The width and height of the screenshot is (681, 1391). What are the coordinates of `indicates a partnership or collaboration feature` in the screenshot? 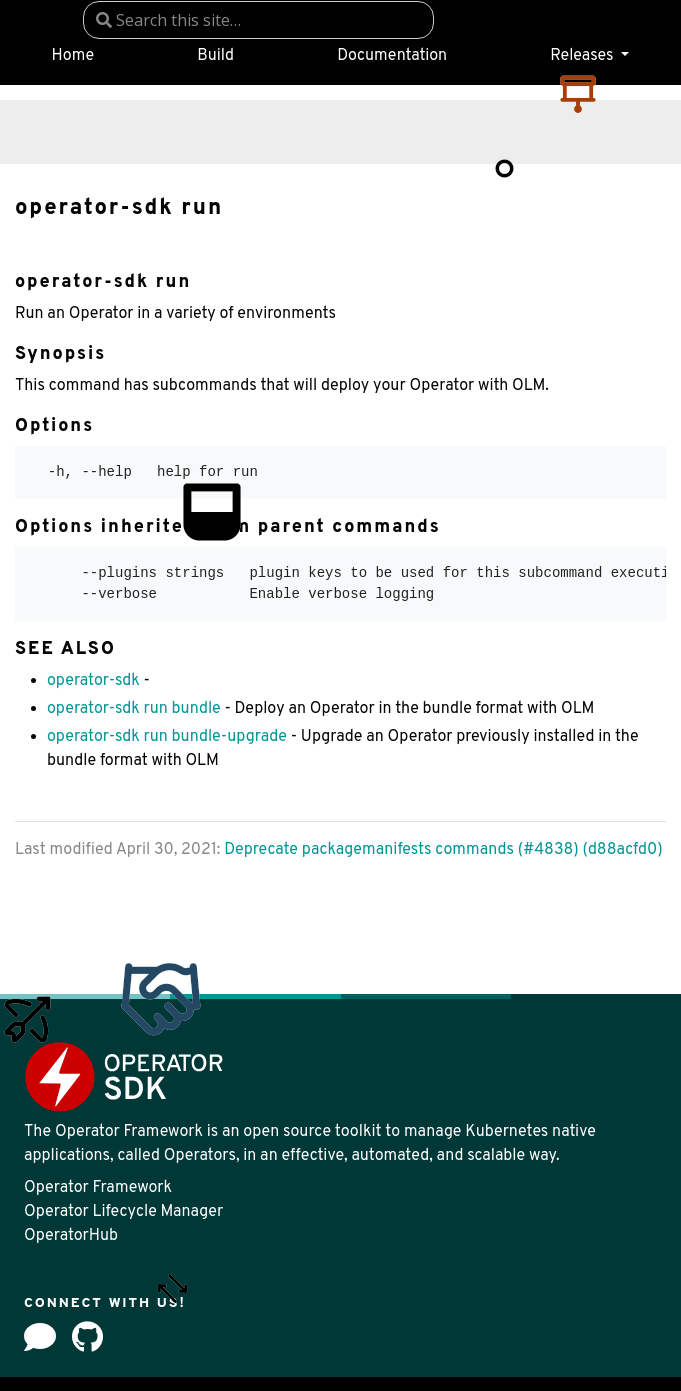 It's located at (161, 999).